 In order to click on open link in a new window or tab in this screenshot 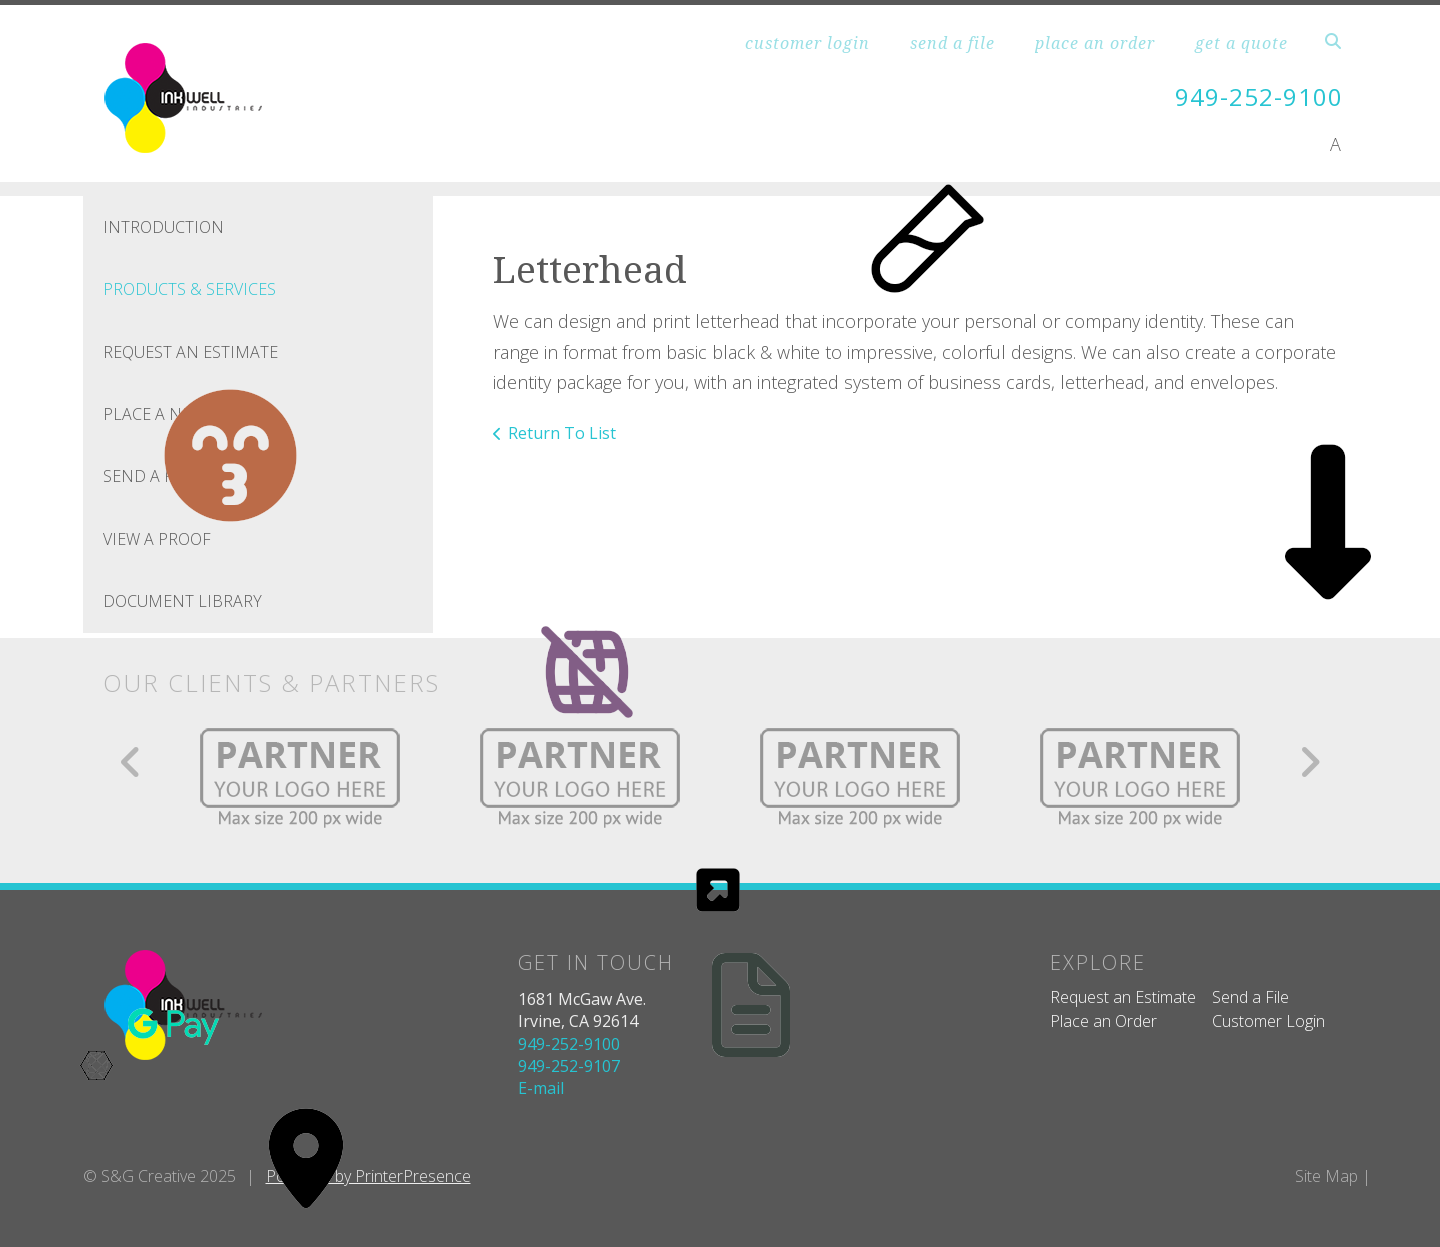, I will do `click(718, 890)`.